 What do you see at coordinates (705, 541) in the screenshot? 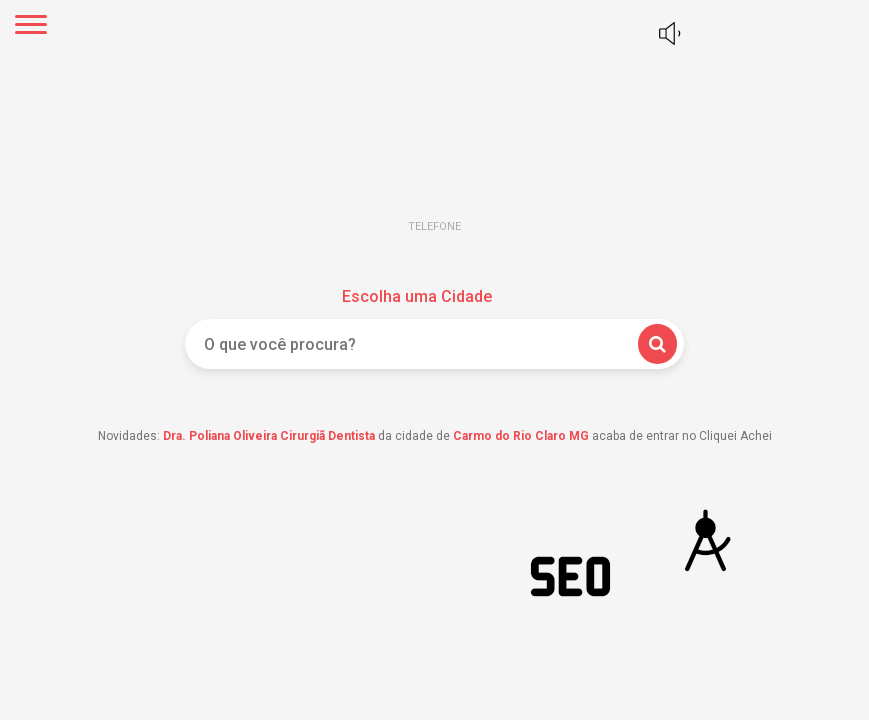
I see `access drawing or measurement tools` at bounding box center [705, 541].